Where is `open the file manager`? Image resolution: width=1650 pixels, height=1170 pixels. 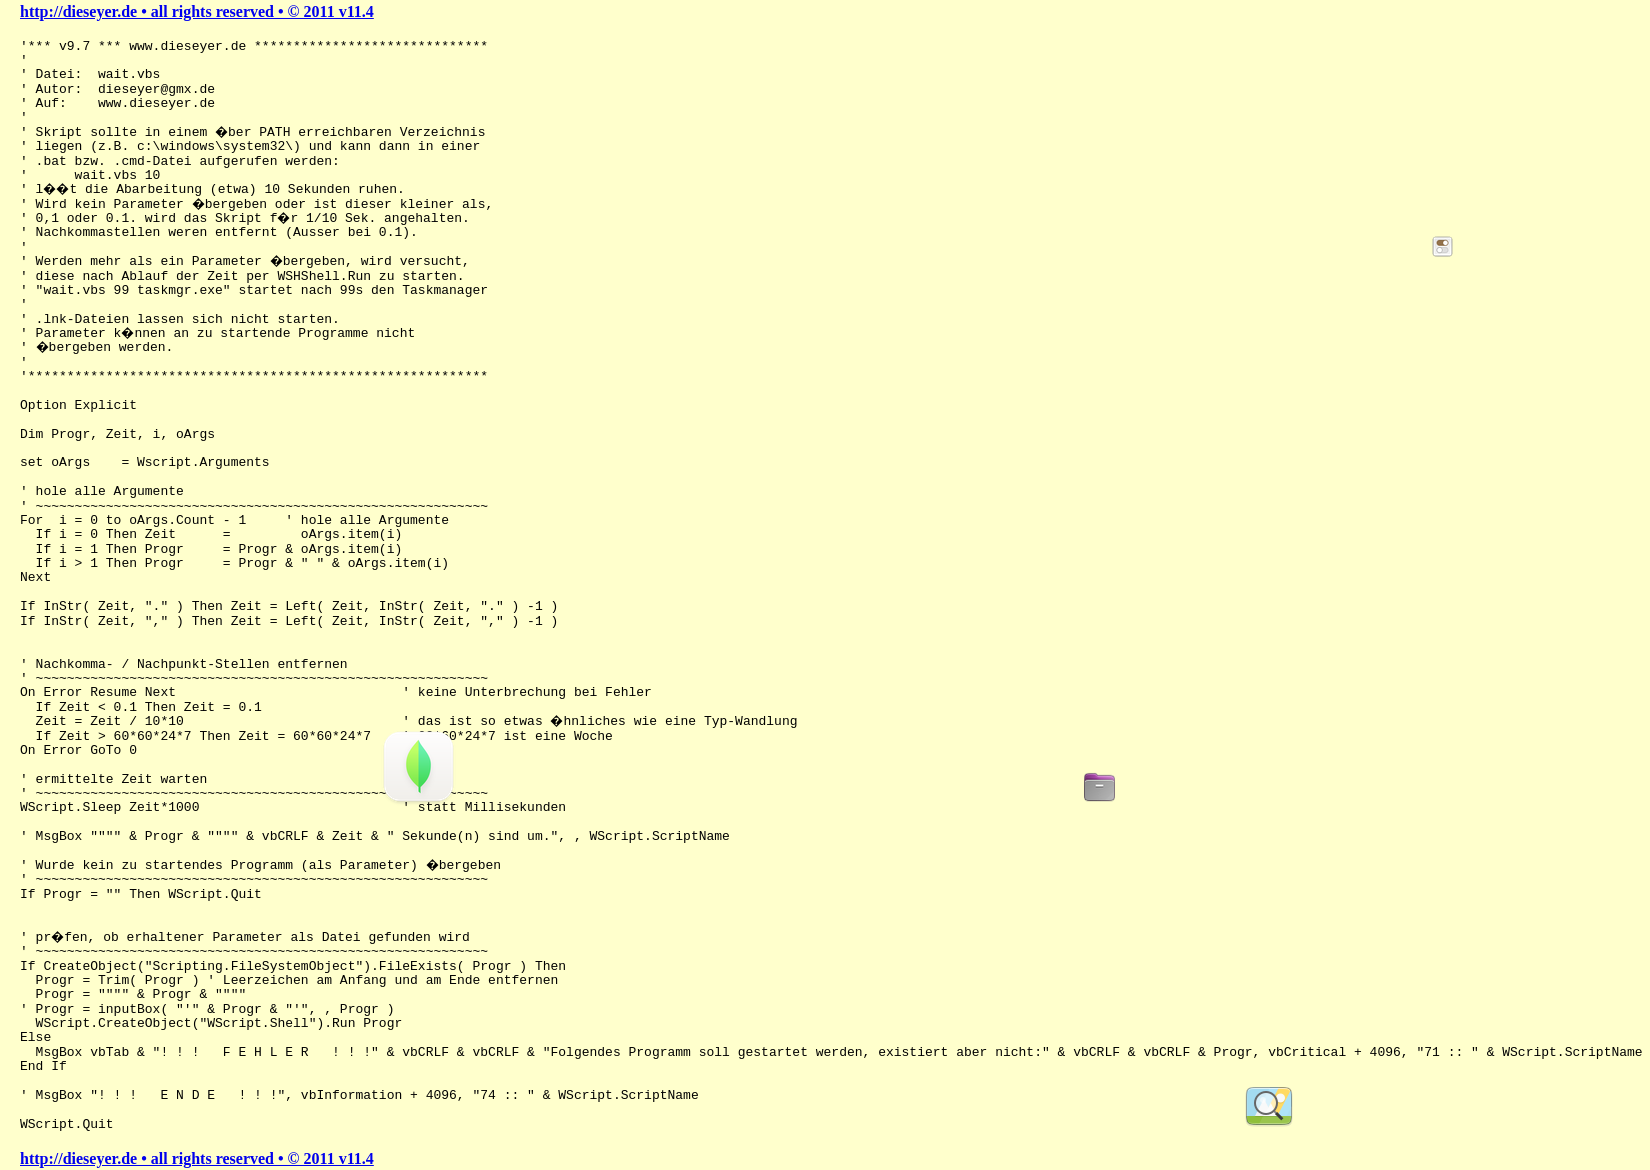
open the file manager is located at coordinates (1099, 786).